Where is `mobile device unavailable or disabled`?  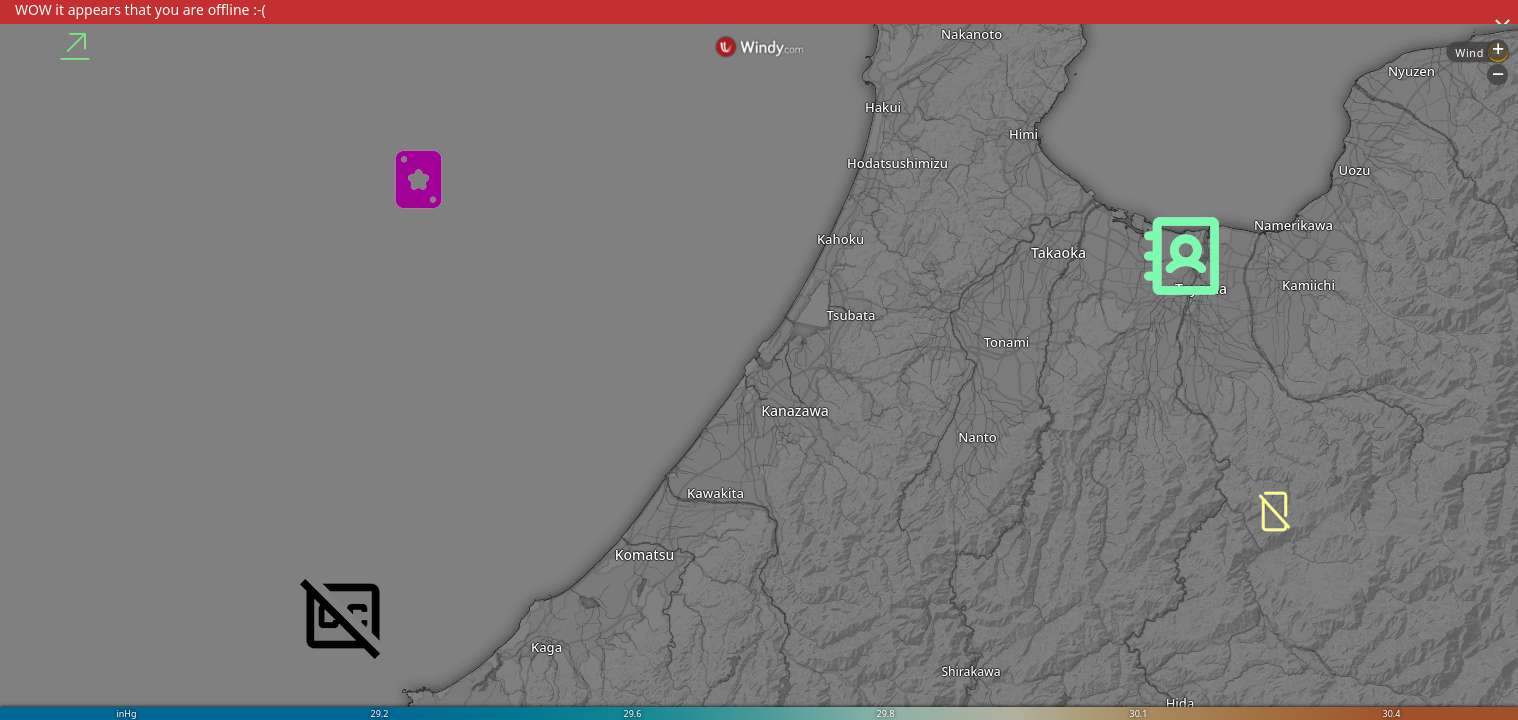 mobile device unavailable or disabled is located at coordinates (1274, 511).